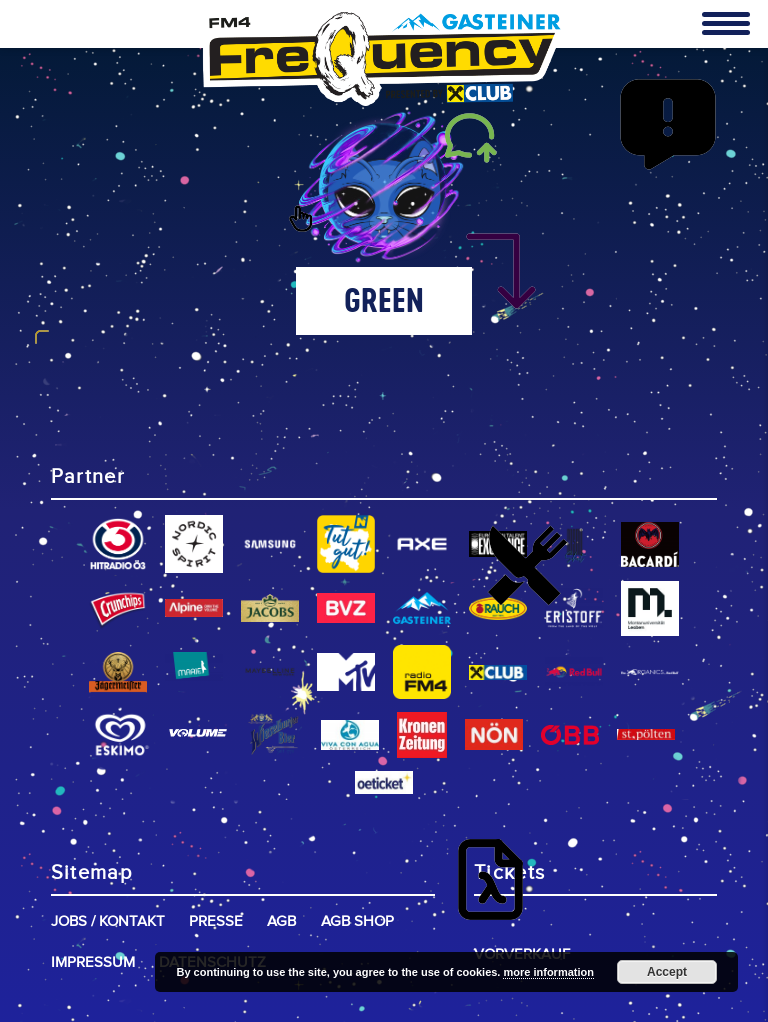  What do you see at coordinates (301, 218) in the screenshot?
I see `tap or click to interact` at bounding box center [301, 218].